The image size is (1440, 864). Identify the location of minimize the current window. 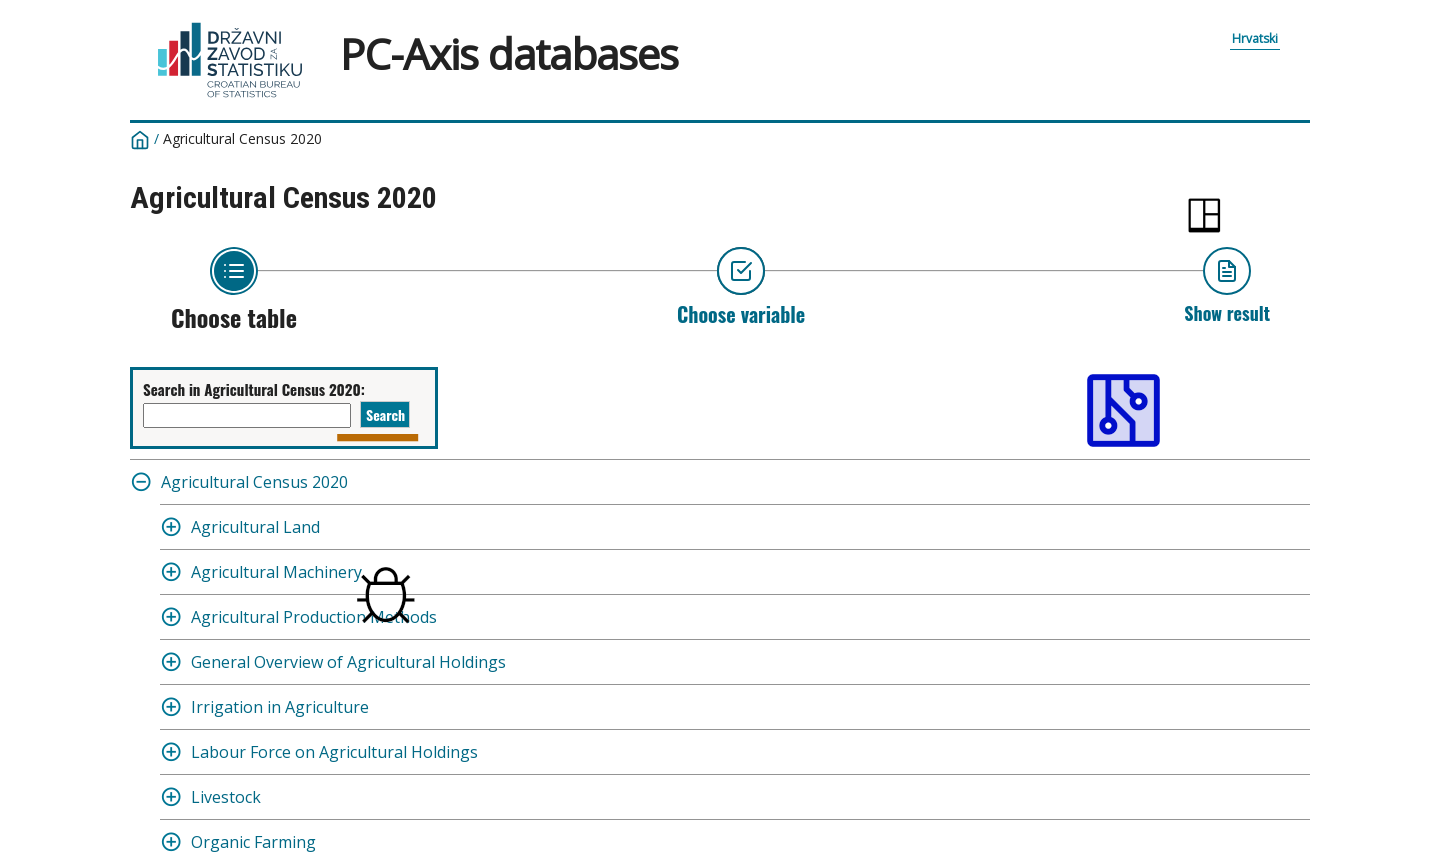
(374, 434).